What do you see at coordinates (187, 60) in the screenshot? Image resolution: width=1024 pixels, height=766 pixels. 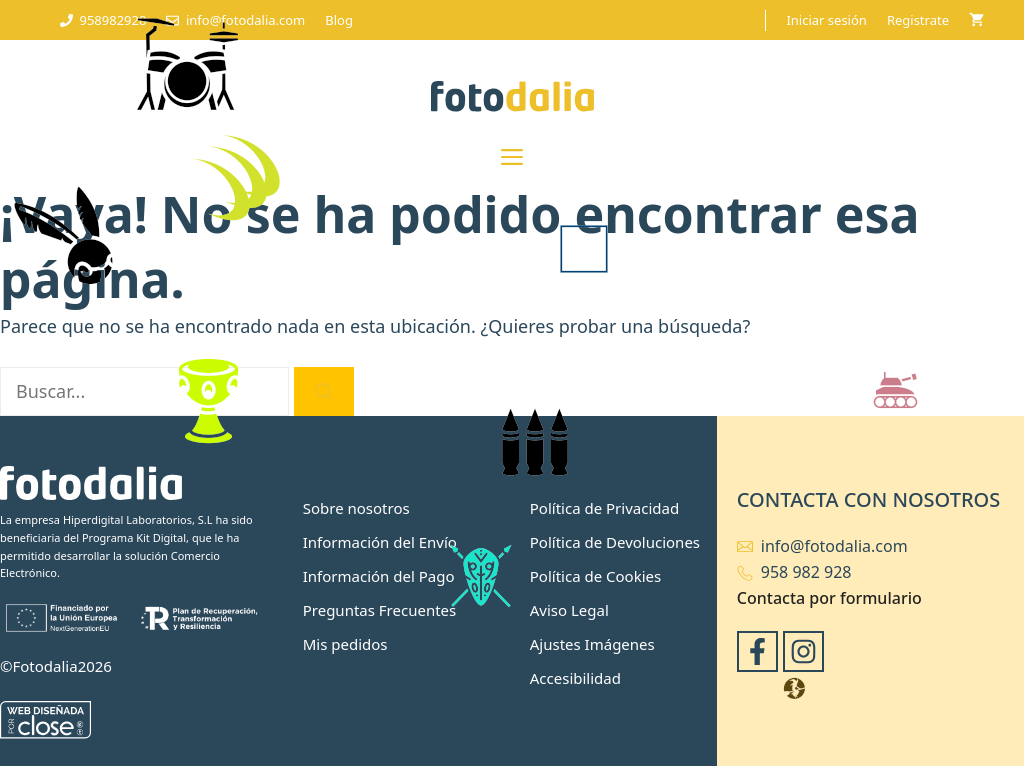 I see `access drum or percussion instruments` at bounding box center [187, 60].